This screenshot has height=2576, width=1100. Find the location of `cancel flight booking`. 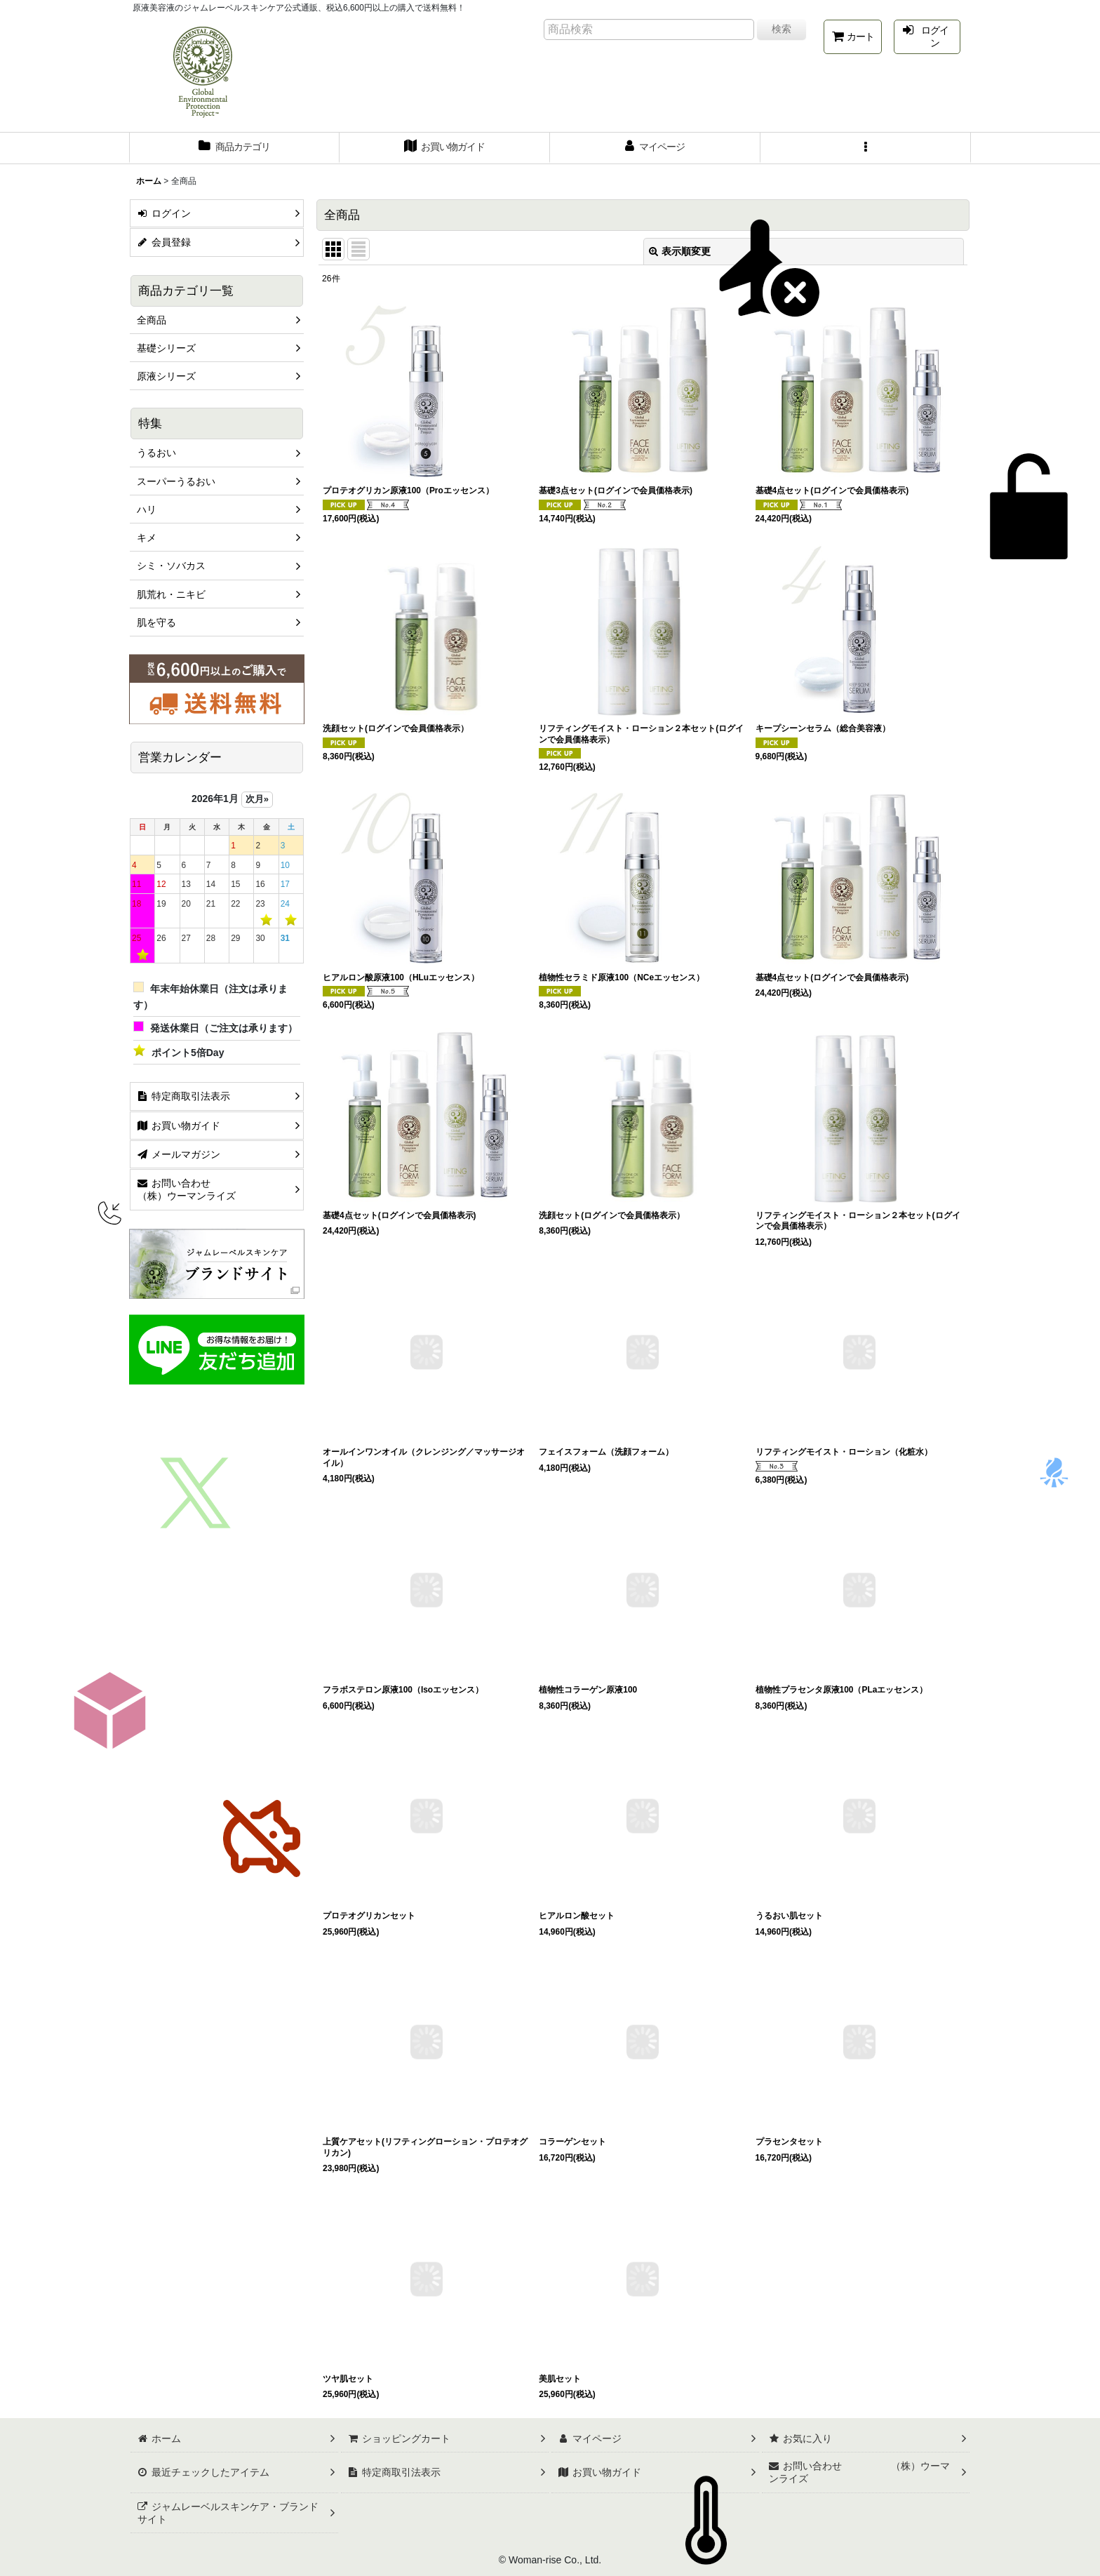

cancel flight booking is located at coordinates (765, 268).